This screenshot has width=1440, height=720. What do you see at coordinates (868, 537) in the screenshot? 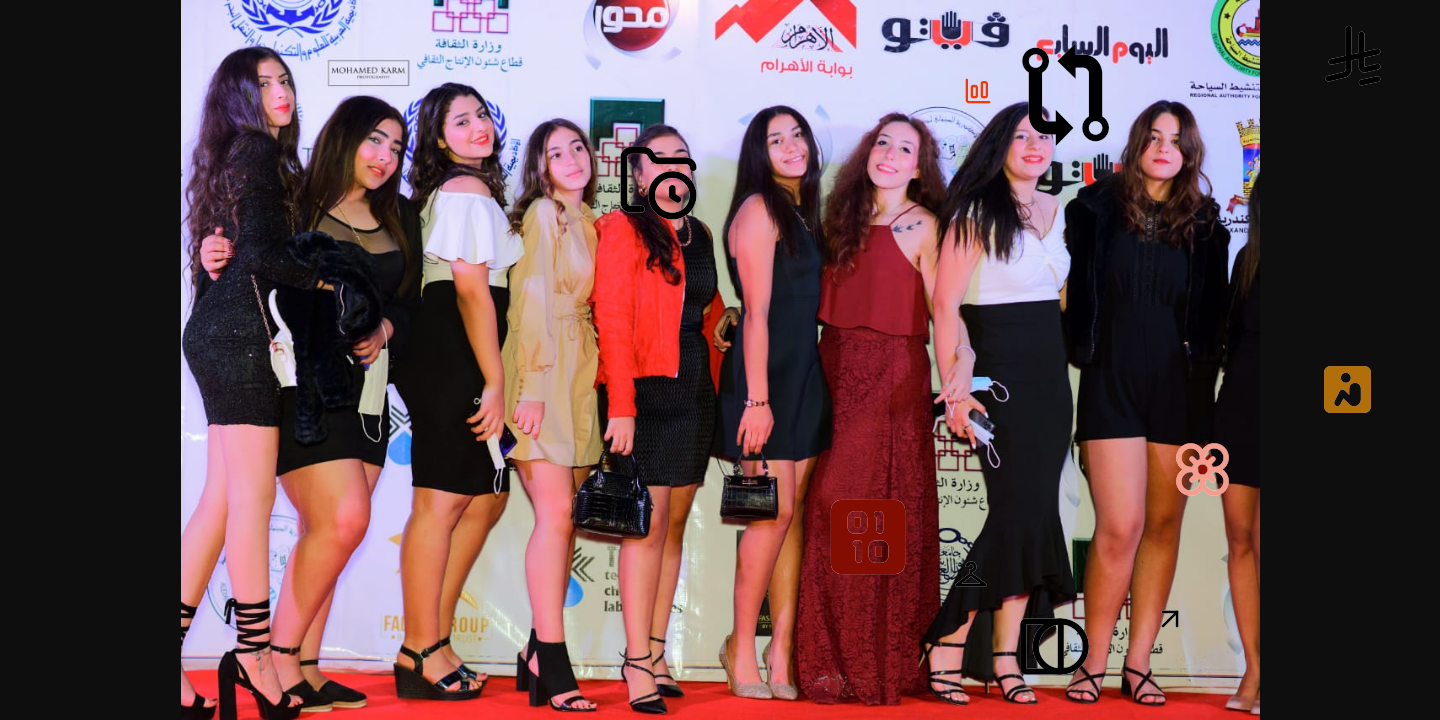
I see `view binary or raw data` at bounding box center [868, 537].